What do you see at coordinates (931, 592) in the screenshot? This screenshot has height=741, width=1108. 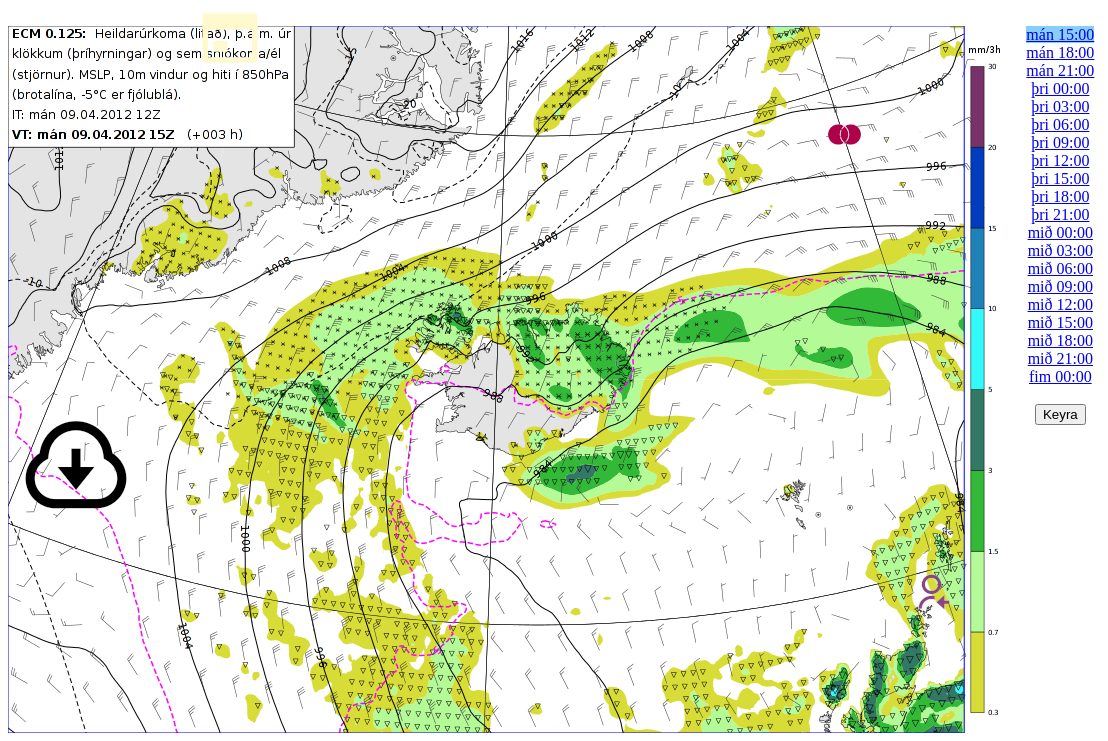 I see `incoming user request or friend invitation` at bounding box center [931, 592].